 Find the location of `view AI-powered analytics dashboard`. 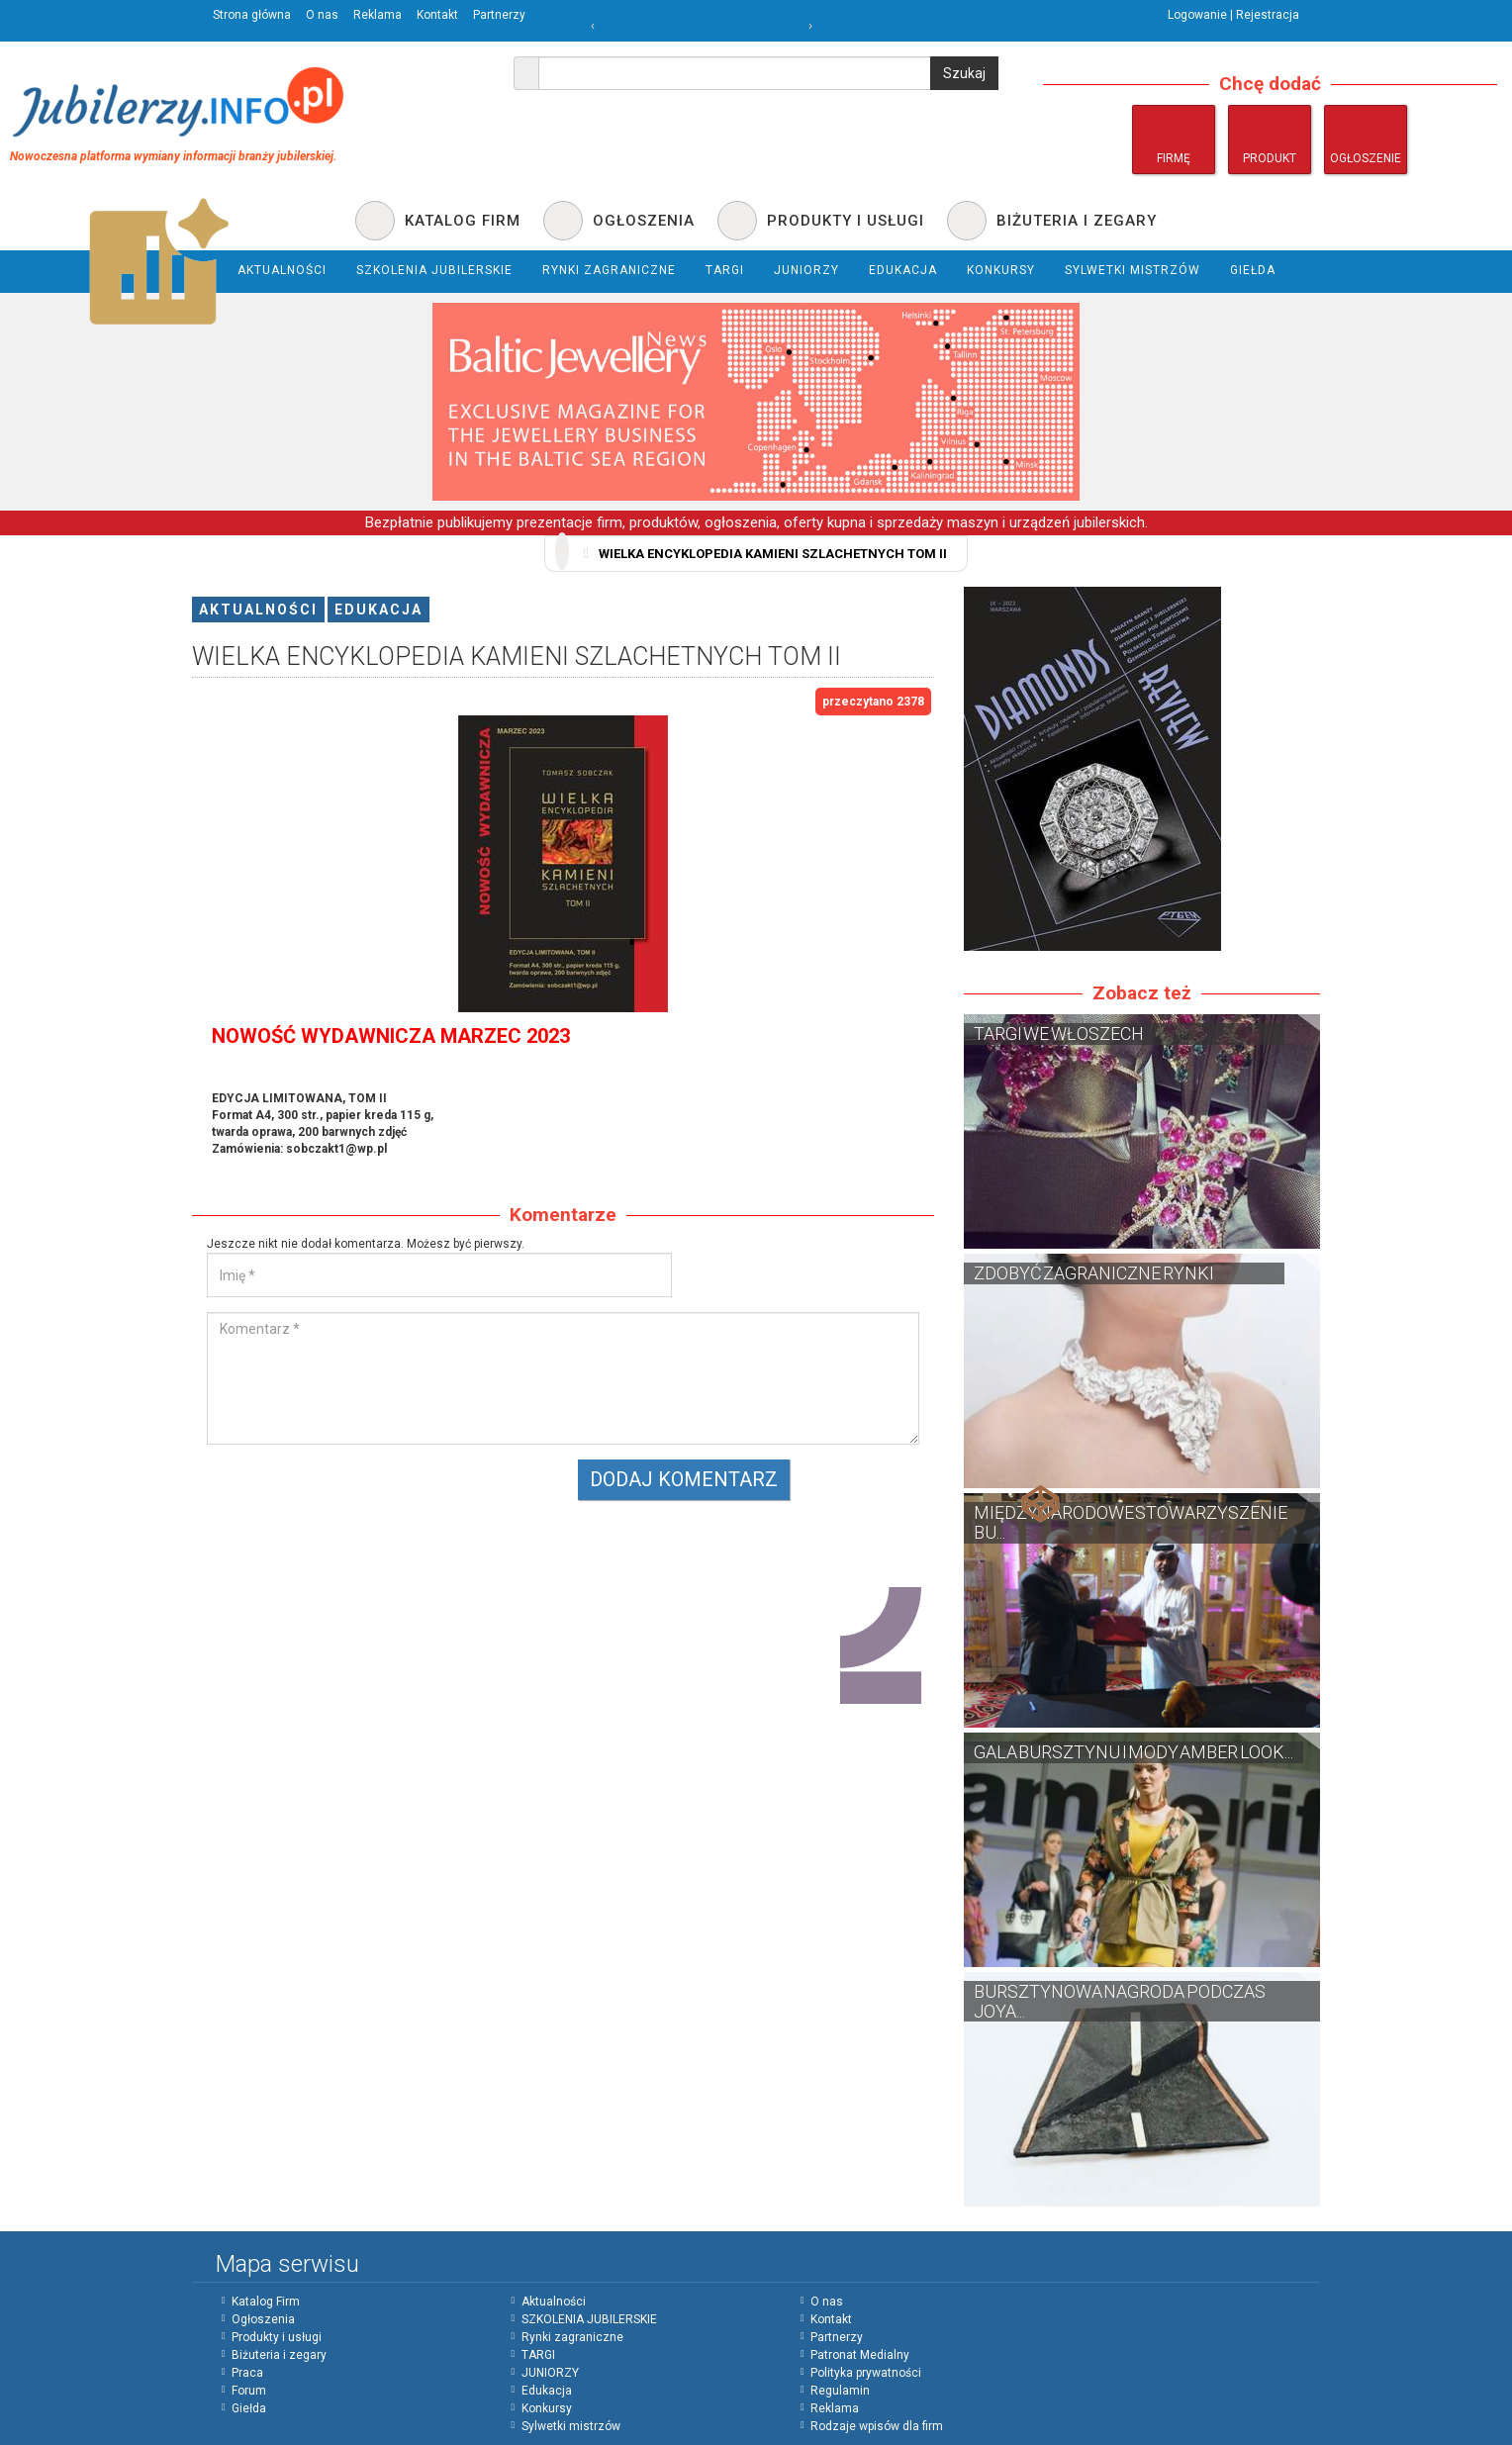

view AI-powered analytics dashboard is located at coordinates (152, 267).